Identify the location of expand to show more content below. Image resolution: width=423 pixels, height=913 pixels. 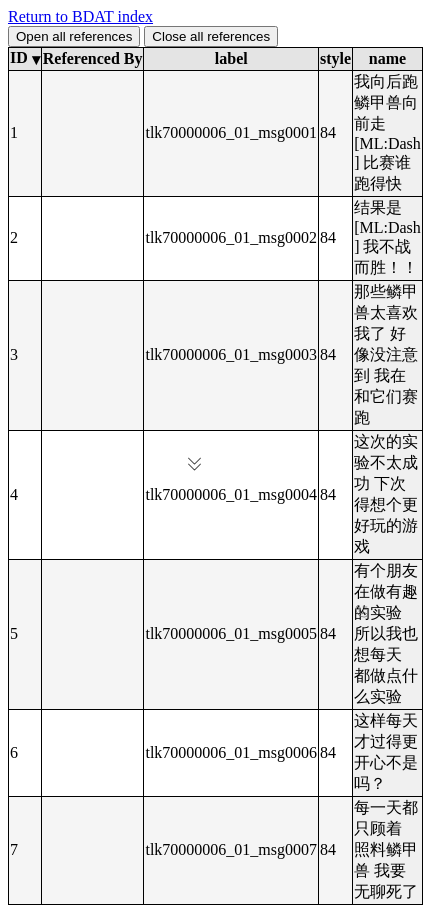
(194, 463).